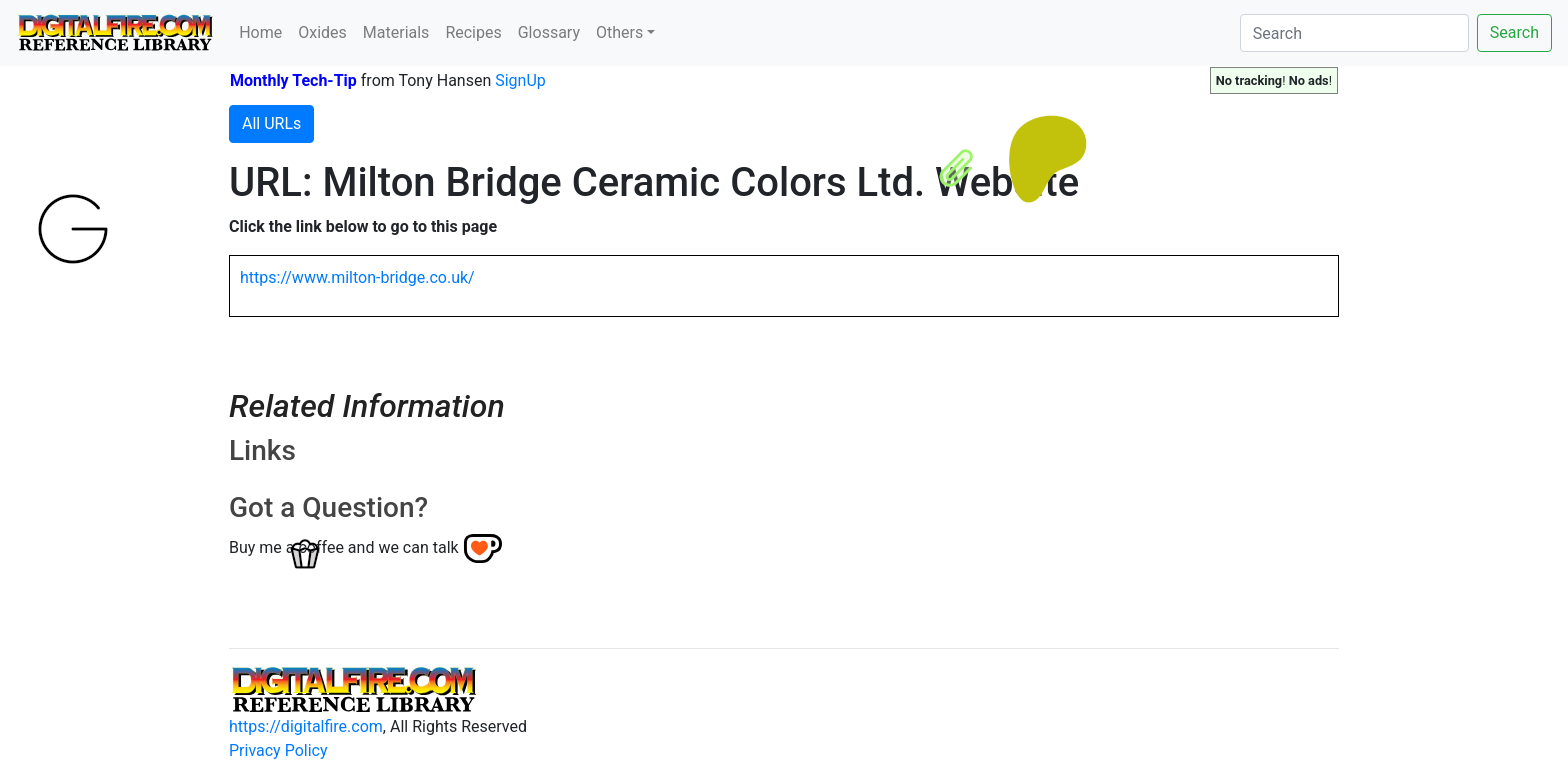 This screenshot has height=763, width=1568. I want to click on attach a file to your message, so click(957, 168).